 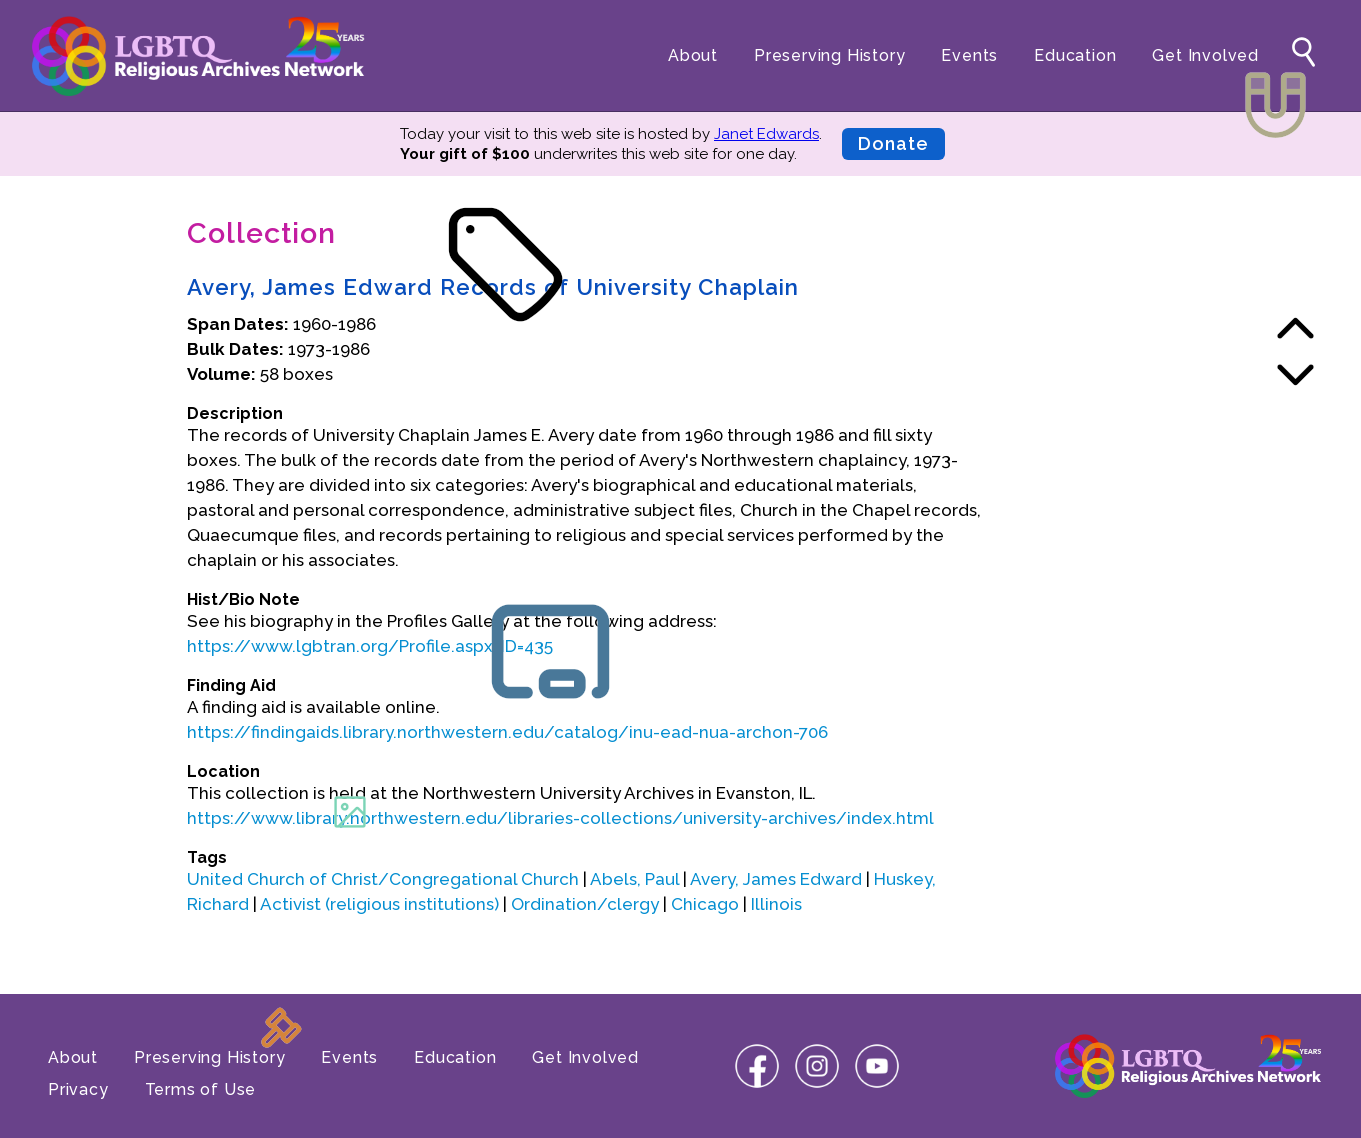 What do you see at coordinates (1295, 351) in the screenshot?
I see `expand or collapse a dropdown menu` at bounding box center [1295, 351].